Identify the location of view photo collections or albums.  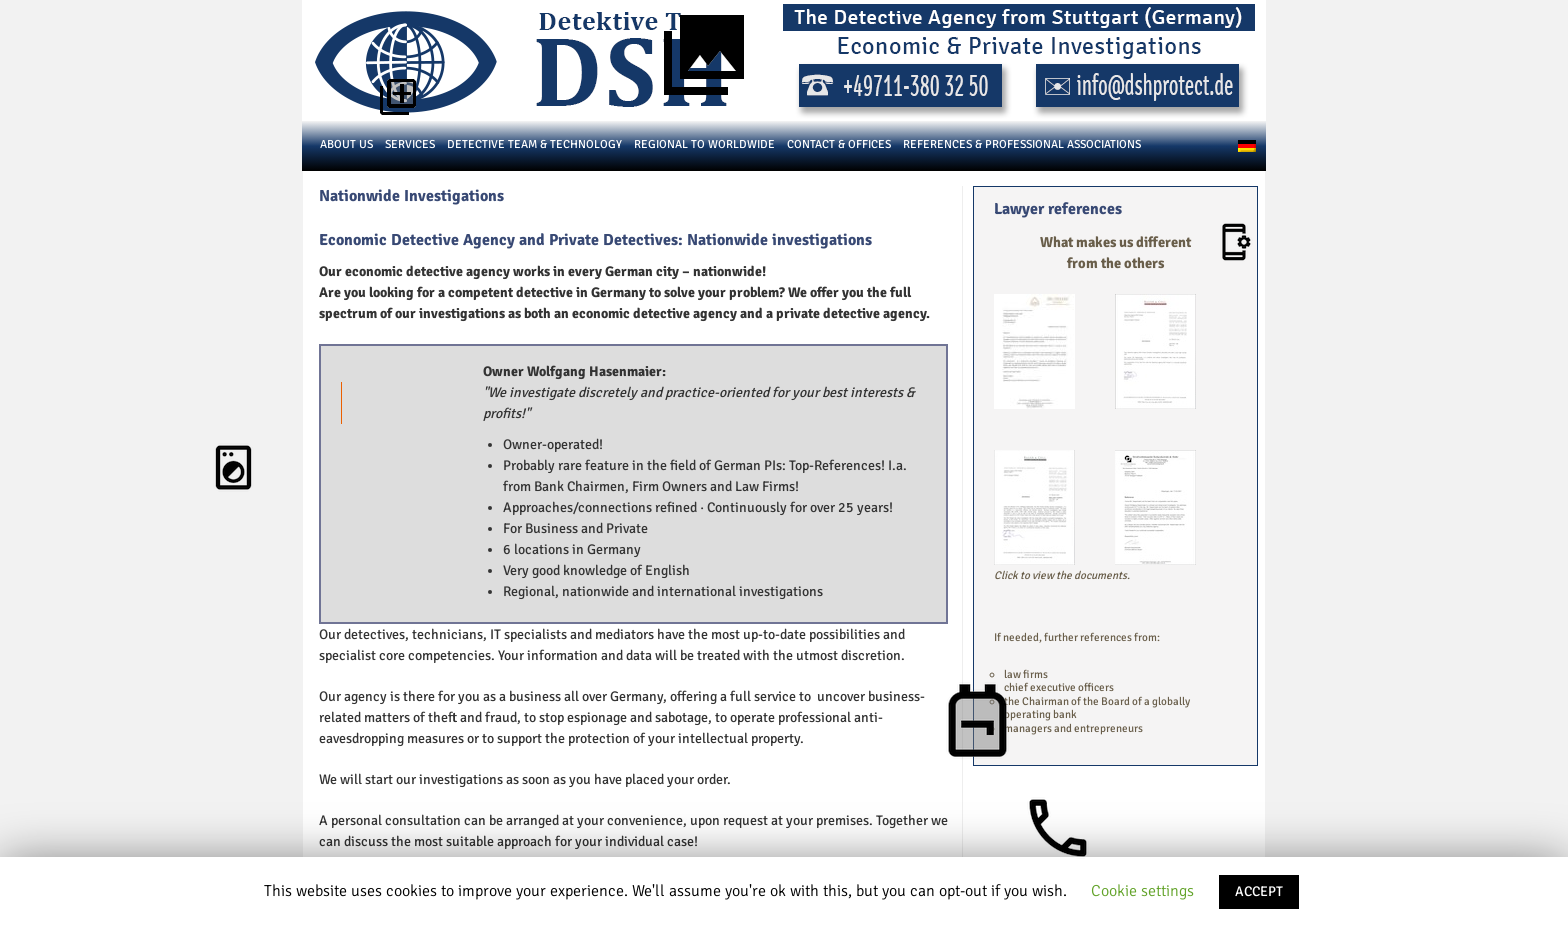
(704, 55).